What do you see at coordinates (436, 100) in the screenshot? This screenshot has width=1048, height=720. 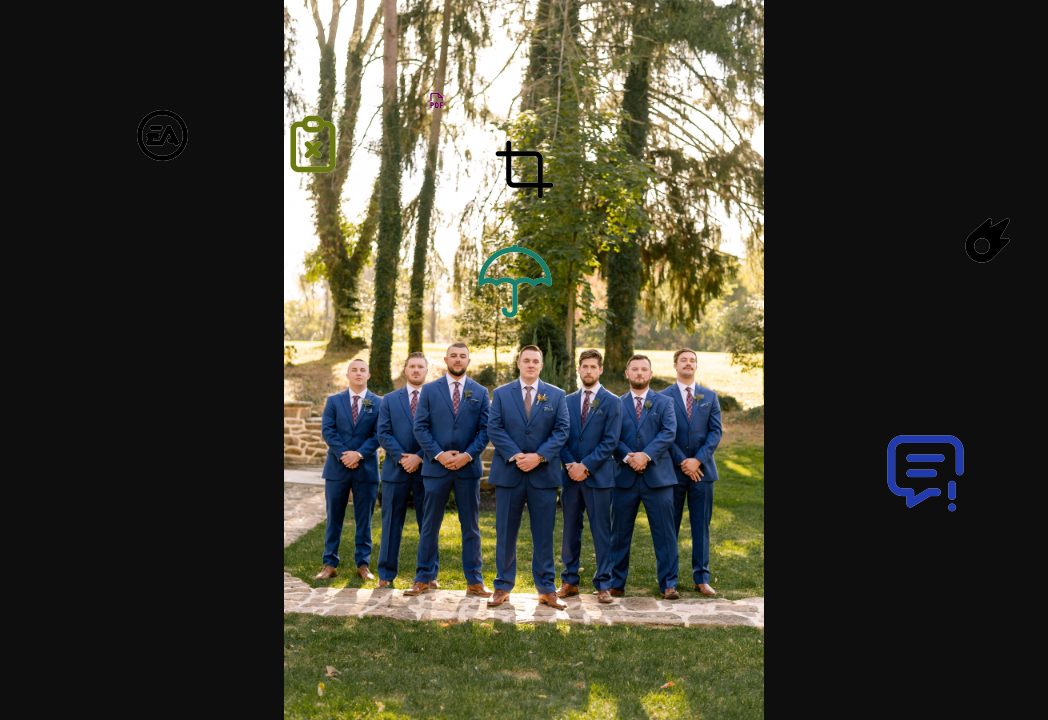 I see `indicates a PDF file type` at bounding box center [436, 100].